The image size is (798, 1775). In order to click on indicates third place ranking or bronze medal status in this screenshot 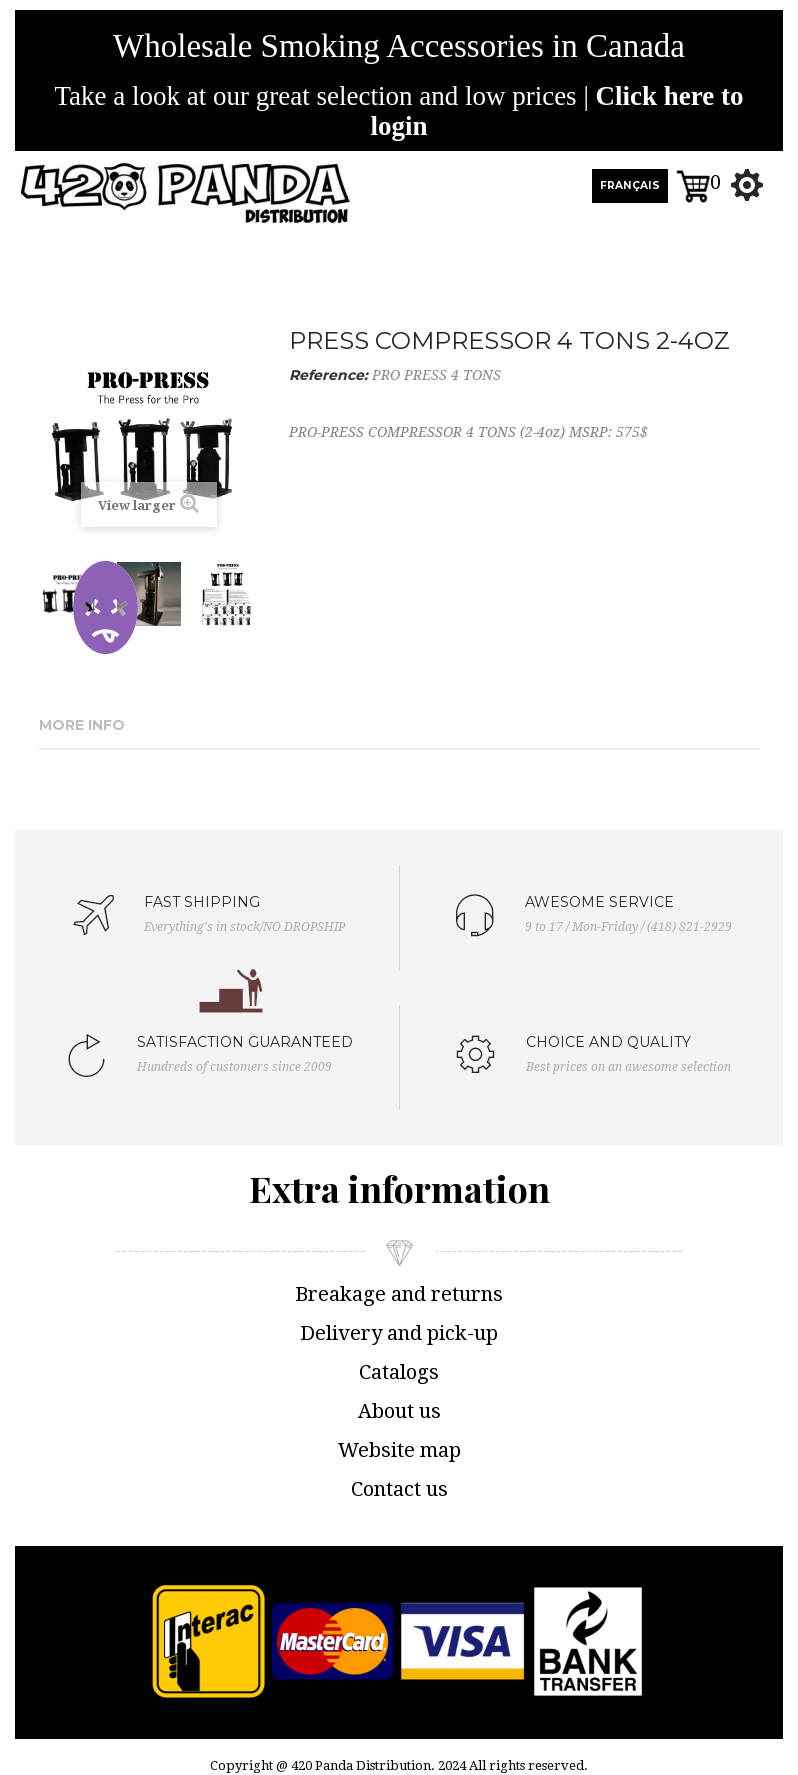, I will do `click(231, 981)`.